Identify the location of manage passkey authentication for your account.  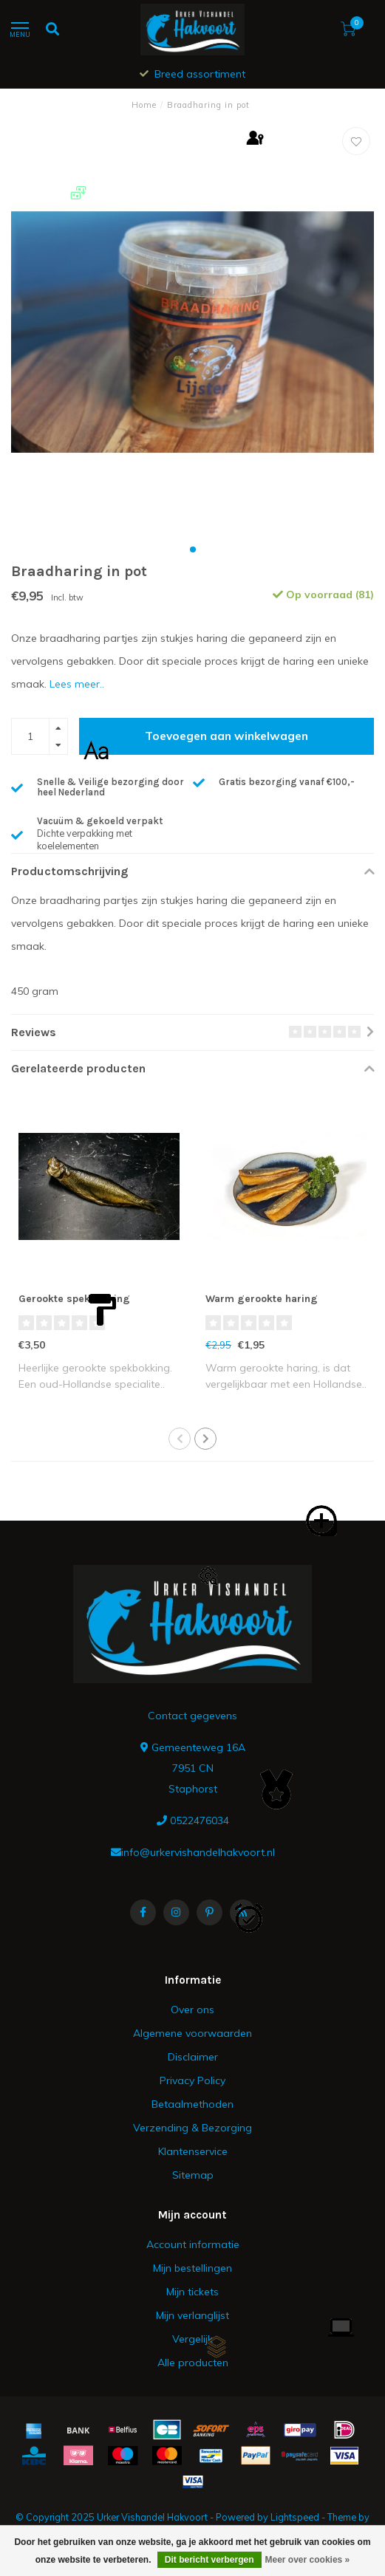
(255, 138).